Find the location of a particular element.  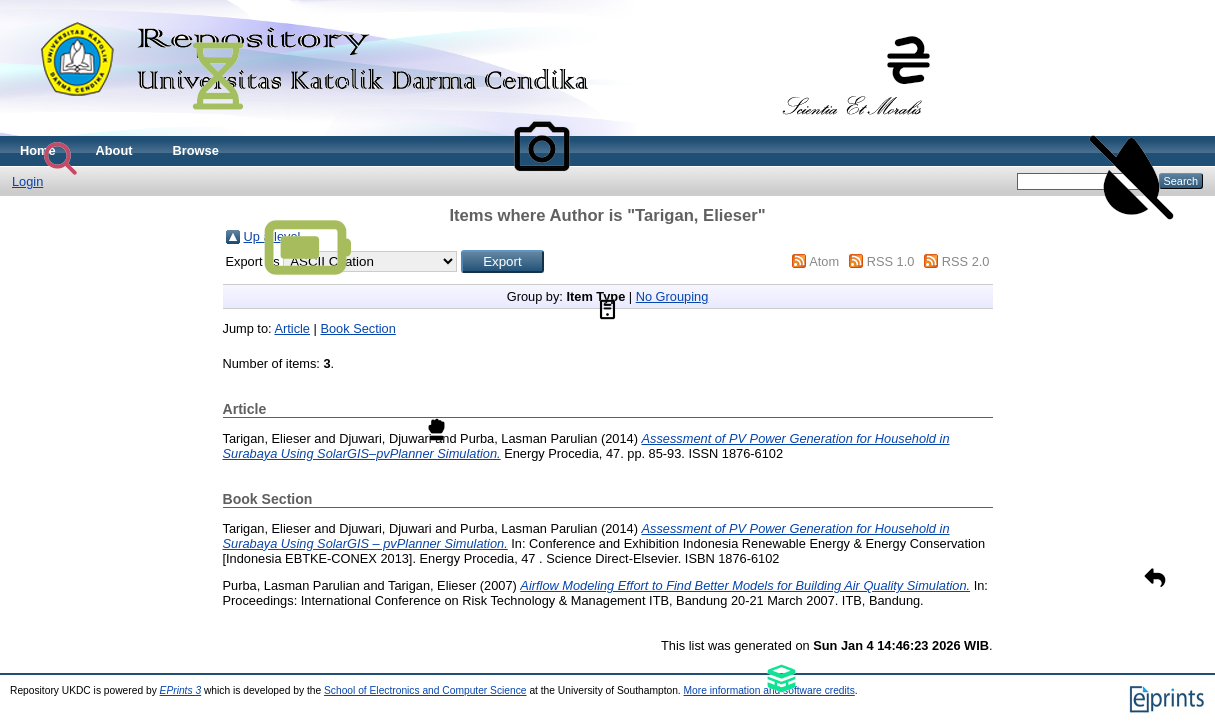

reply to an email or message is located at coordinates (1155, 578).